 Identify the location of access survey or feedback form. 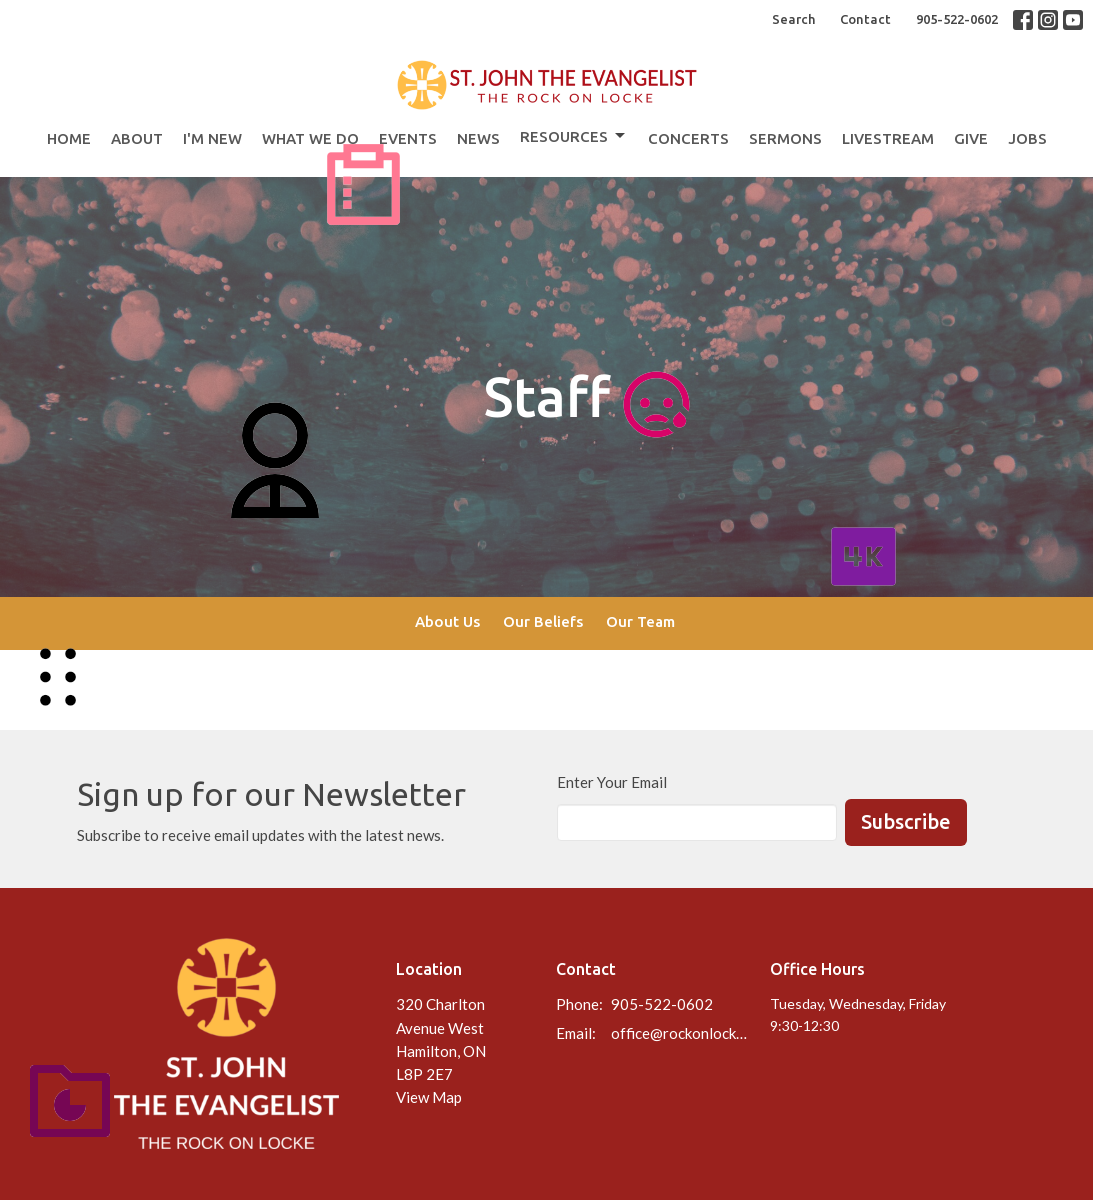
(363, 184).